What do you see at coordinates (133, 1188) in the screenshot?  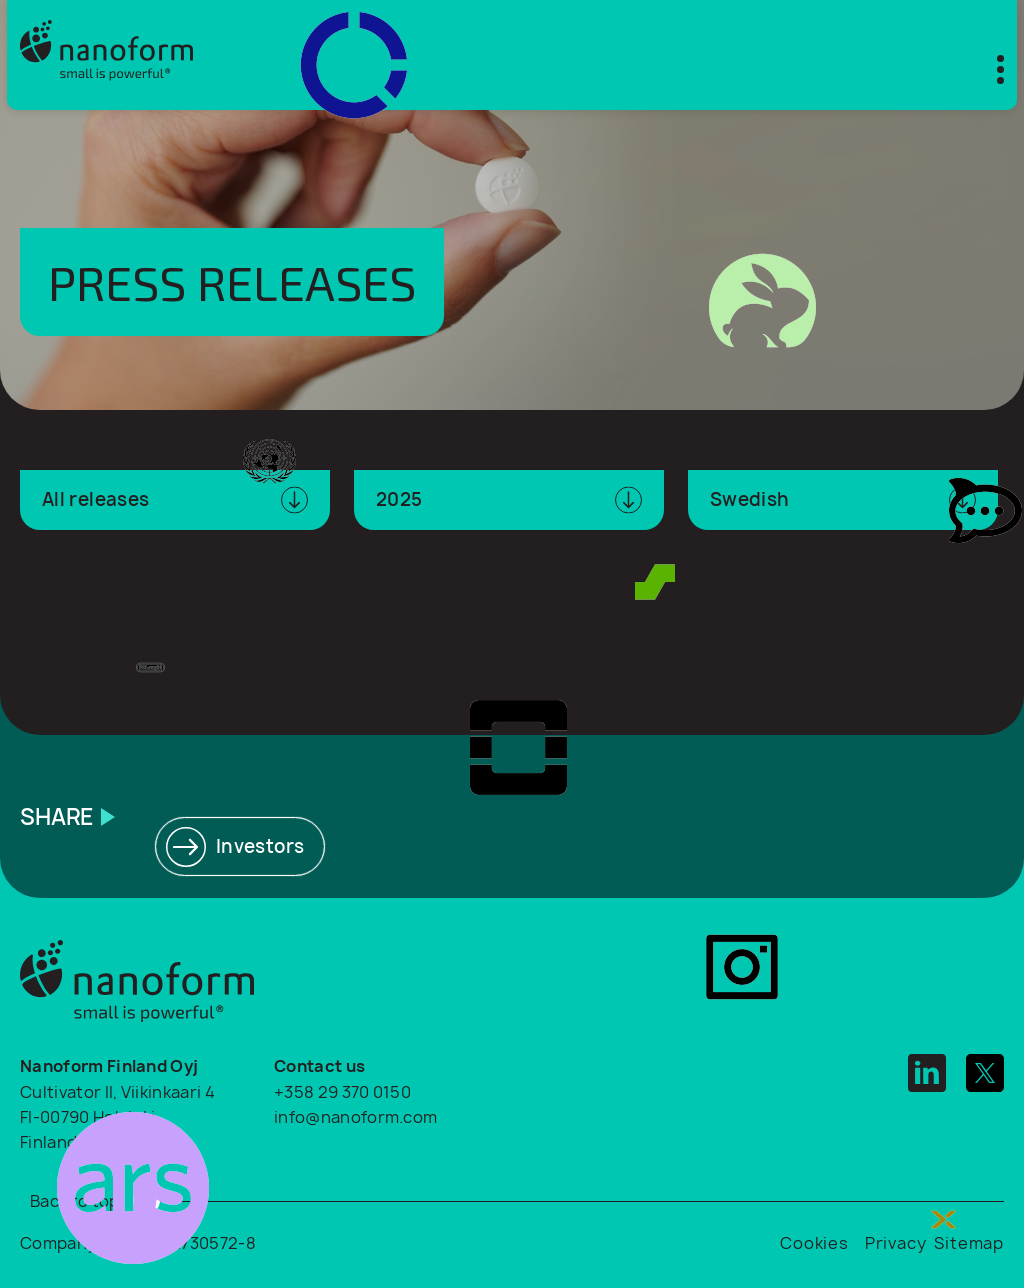 I see `visit ars technica website` at bounding box center [133, 1188].